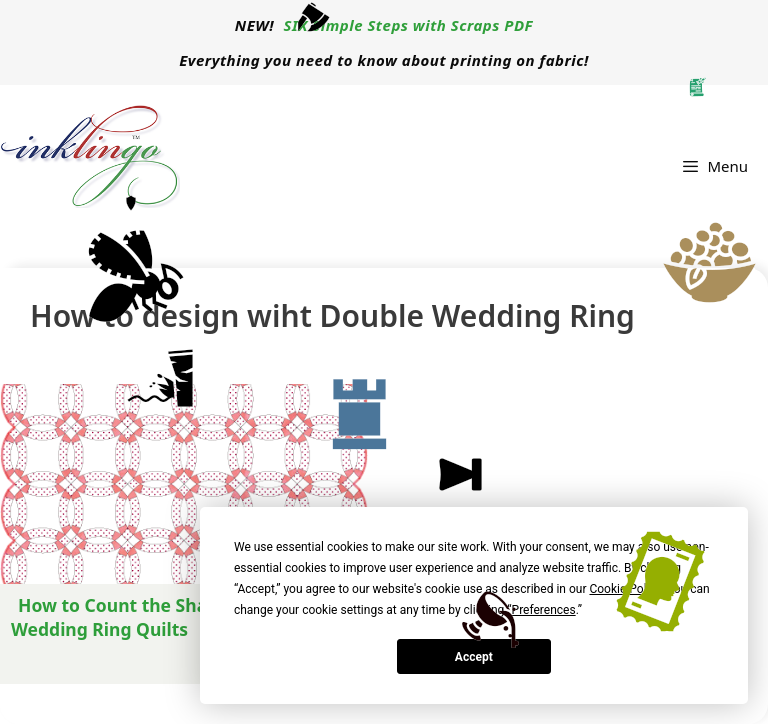 Image resolution: width=768 pixels, height=724 pixels. What do you see at coordinates (490, 619) in the screenshot?
I see `pour or serve a drink` at bounding box center [490, 619].